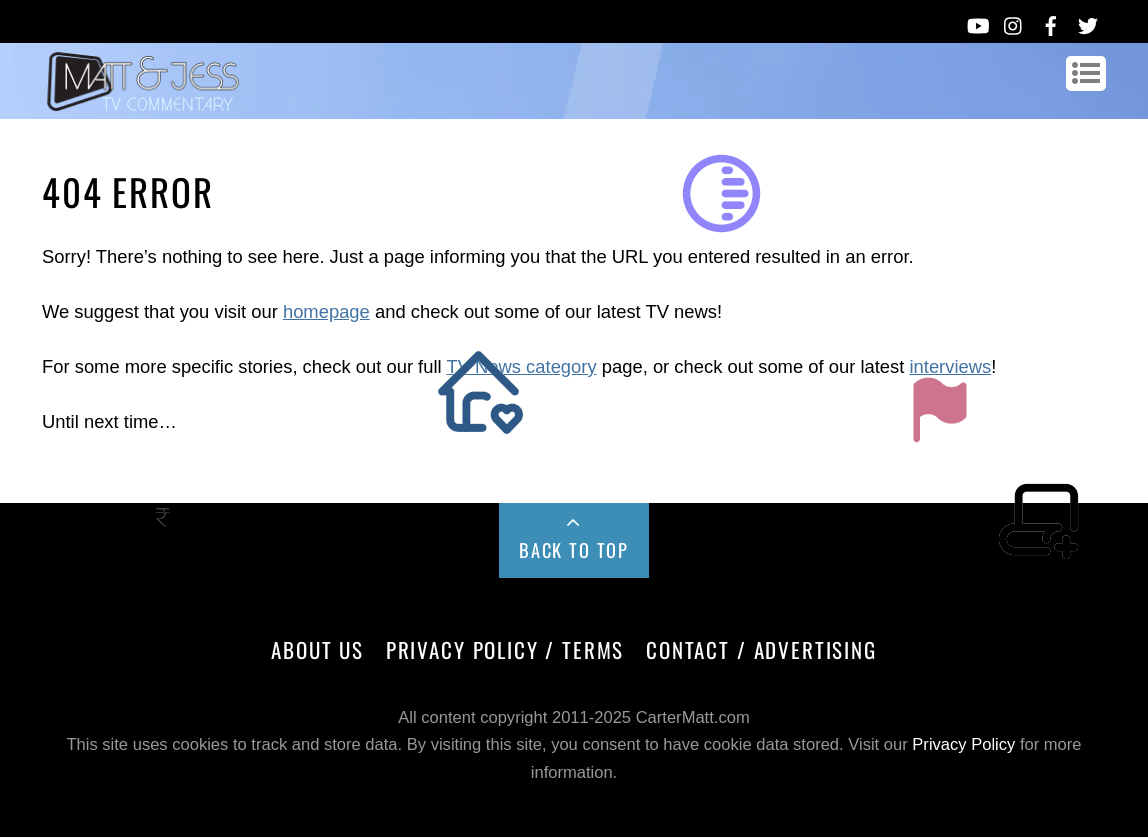 This screenshot has height=837, width=1148. I want to click on create a new script or document, so click(1038, 519).